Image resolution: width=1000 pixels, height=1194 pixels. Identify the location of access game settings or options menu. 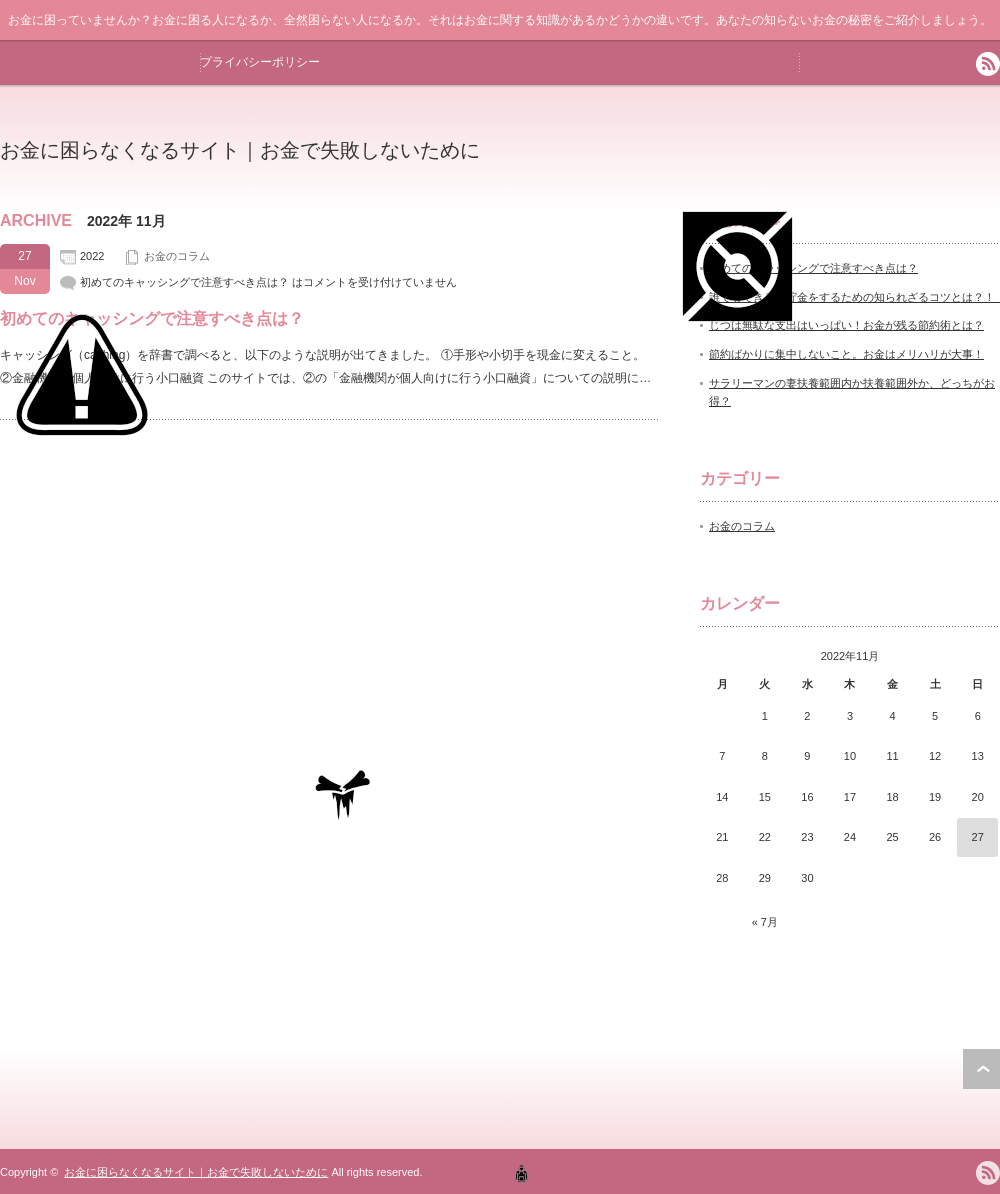
(737, 266).